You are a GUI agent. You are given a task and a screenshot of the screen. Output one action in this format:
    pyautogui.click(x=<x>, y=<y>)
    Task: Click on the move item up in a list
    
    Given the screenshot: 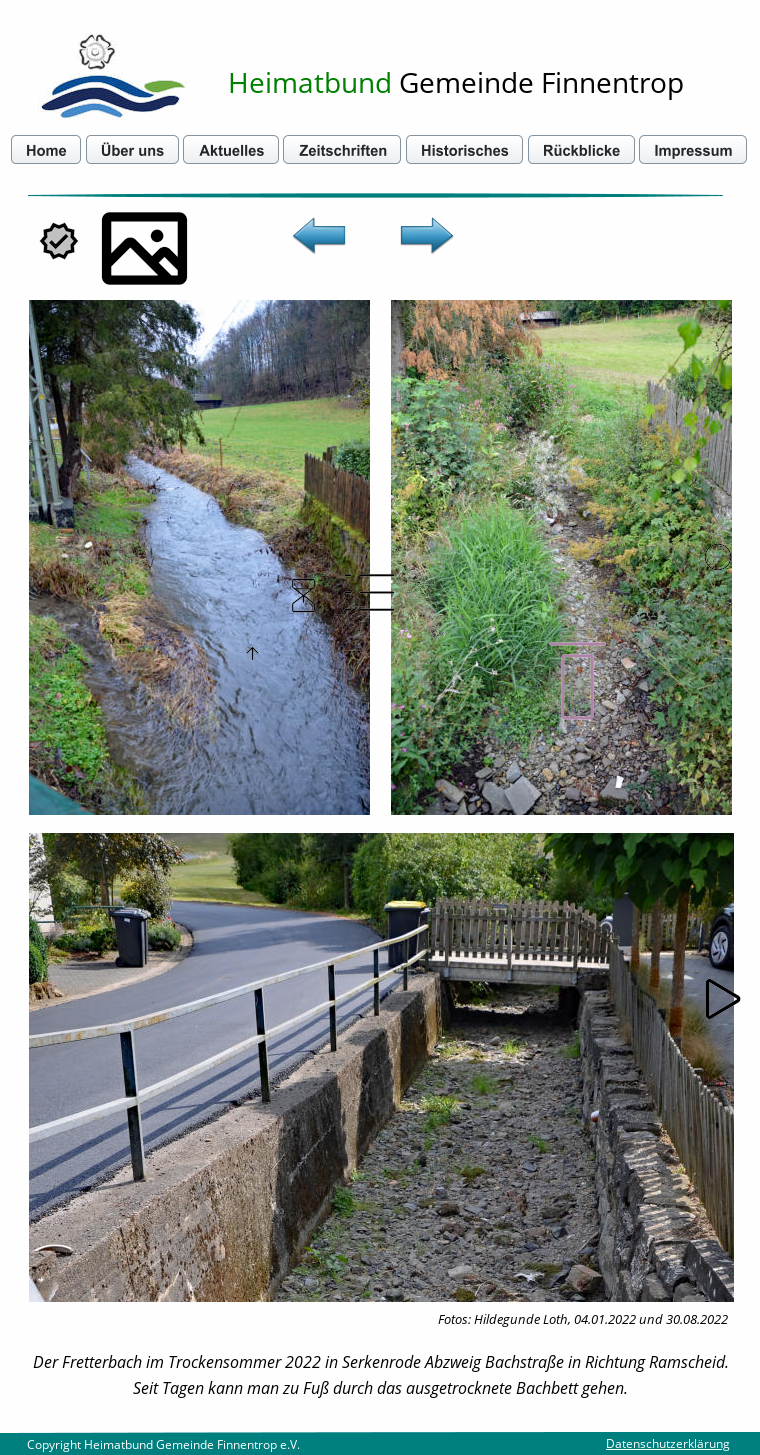 What is the action you would take?
    pyautogui.click(x=252, y=653)
    